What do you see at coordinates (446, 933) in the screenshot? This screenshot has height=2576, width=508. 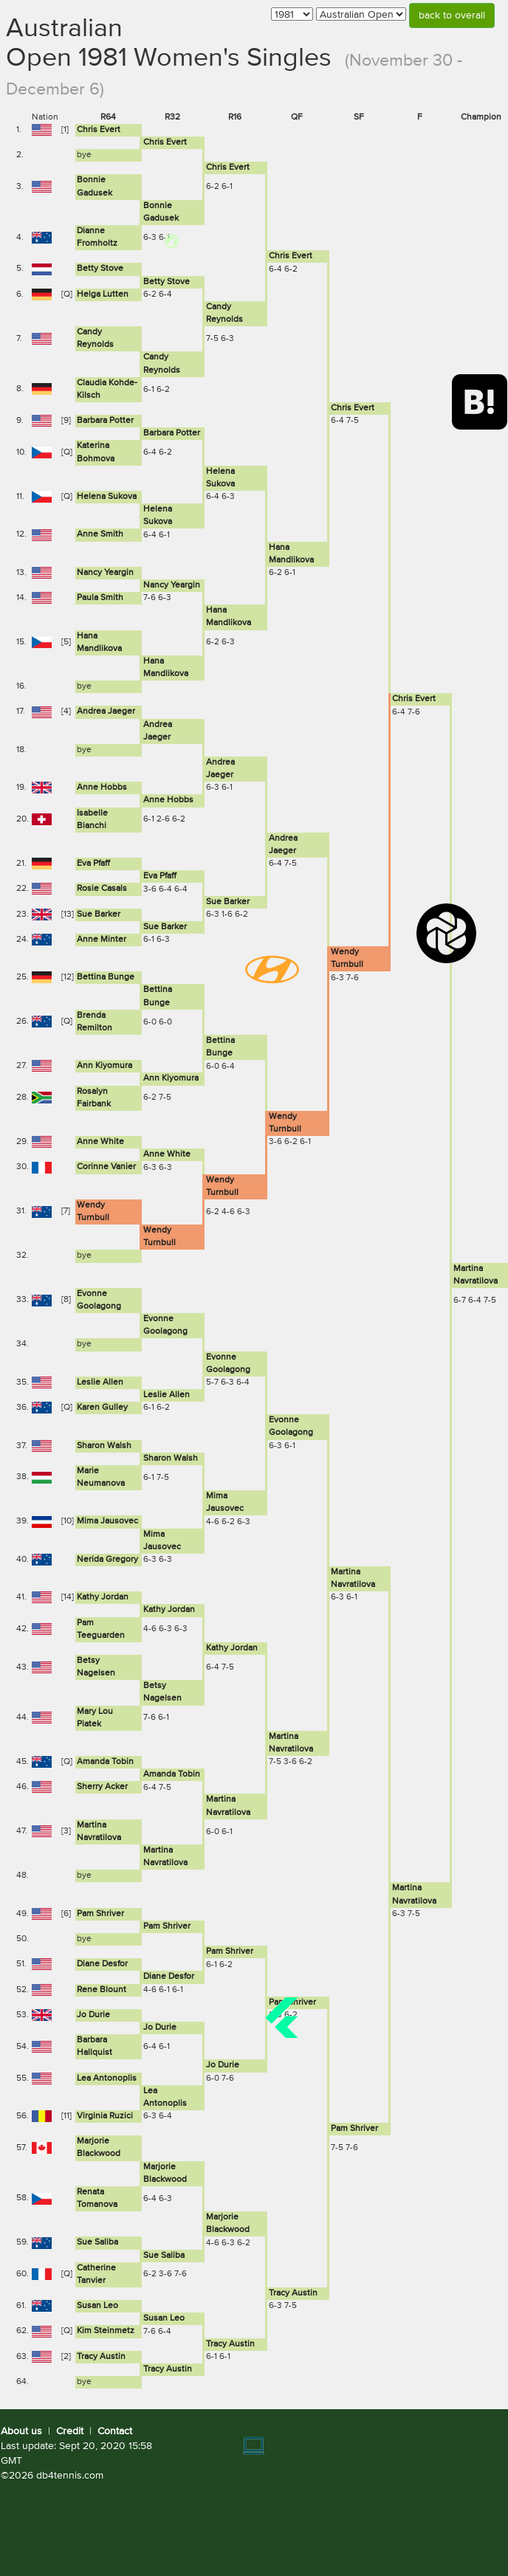 I see `chromatic logo` at bounding box center [446, 933].